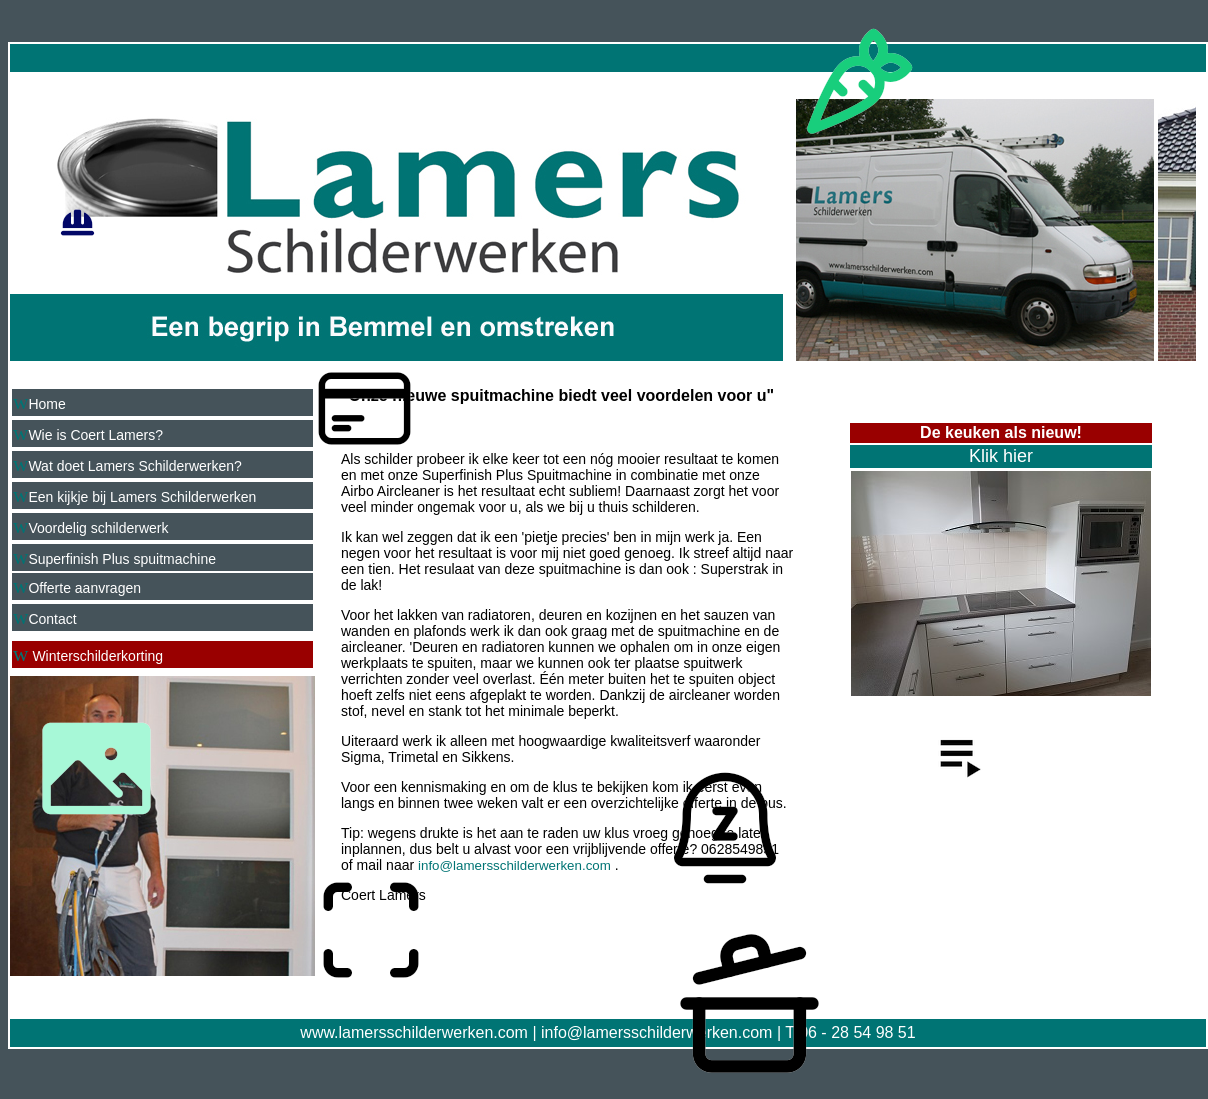 The height and width of the screenshot is (1099, 1208). I want to click on manage payment methods, so click(364, 408).